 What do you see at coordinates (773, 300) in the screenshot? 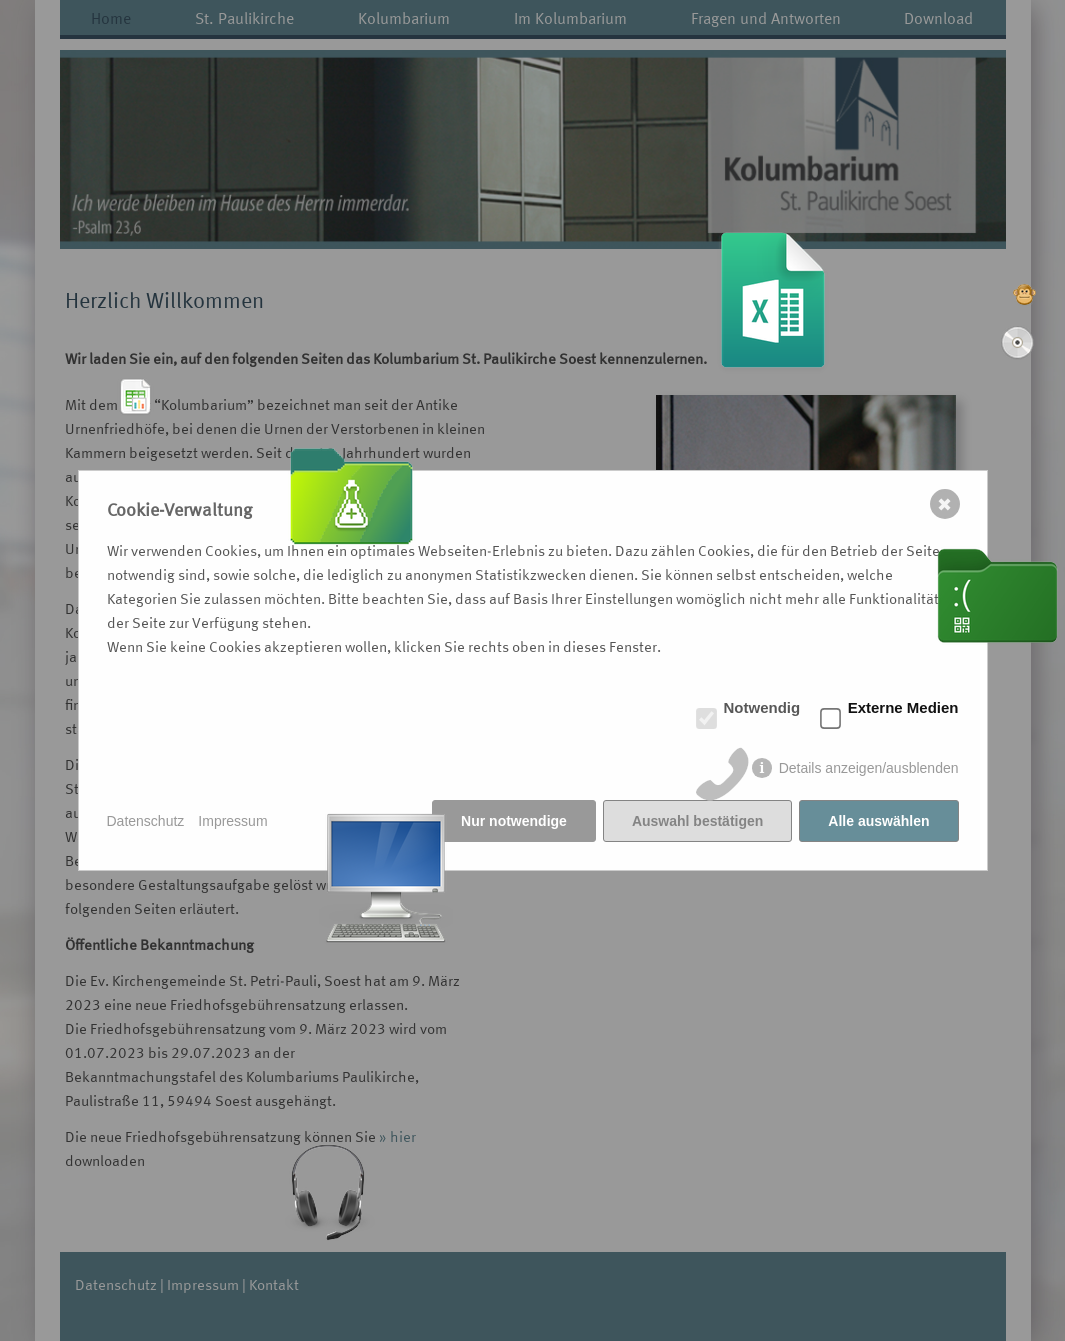
I see `microsoft excel template file with macros enabled` at bounding box center [773, 300].